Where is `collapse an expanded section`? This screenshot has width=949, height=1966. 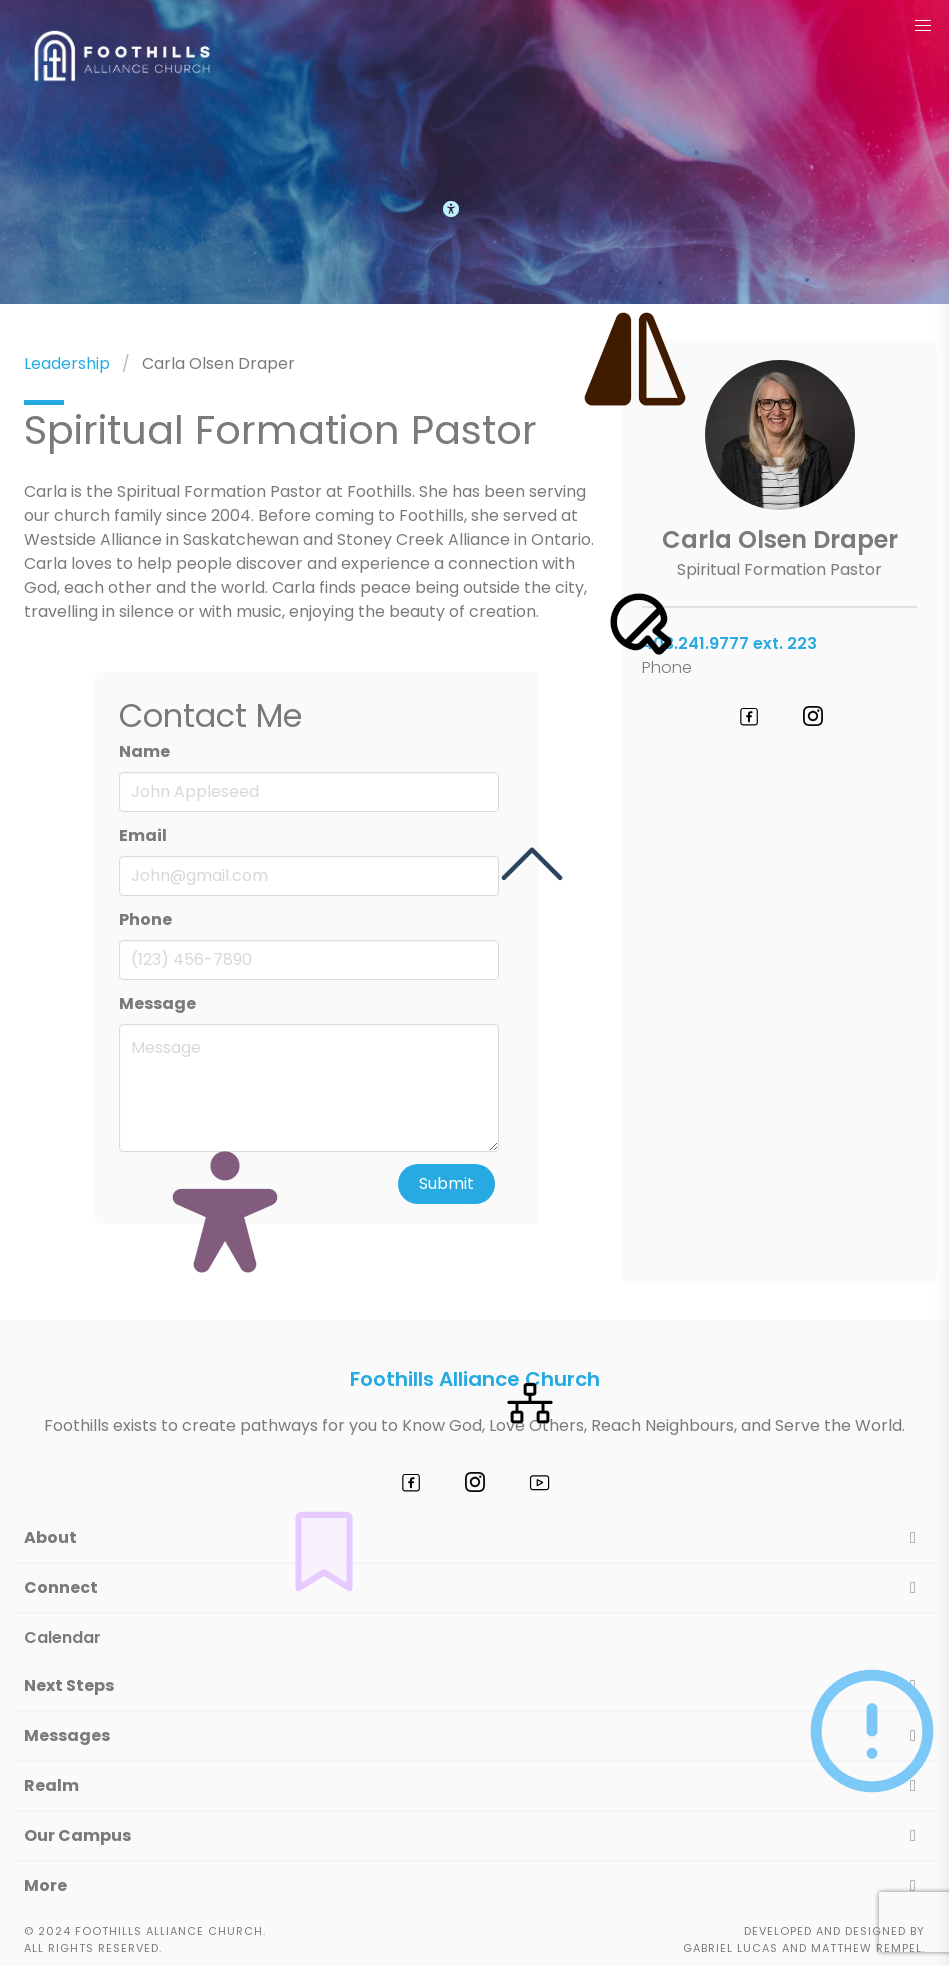 collapse an expanded section is located at coordinates (532, 881).